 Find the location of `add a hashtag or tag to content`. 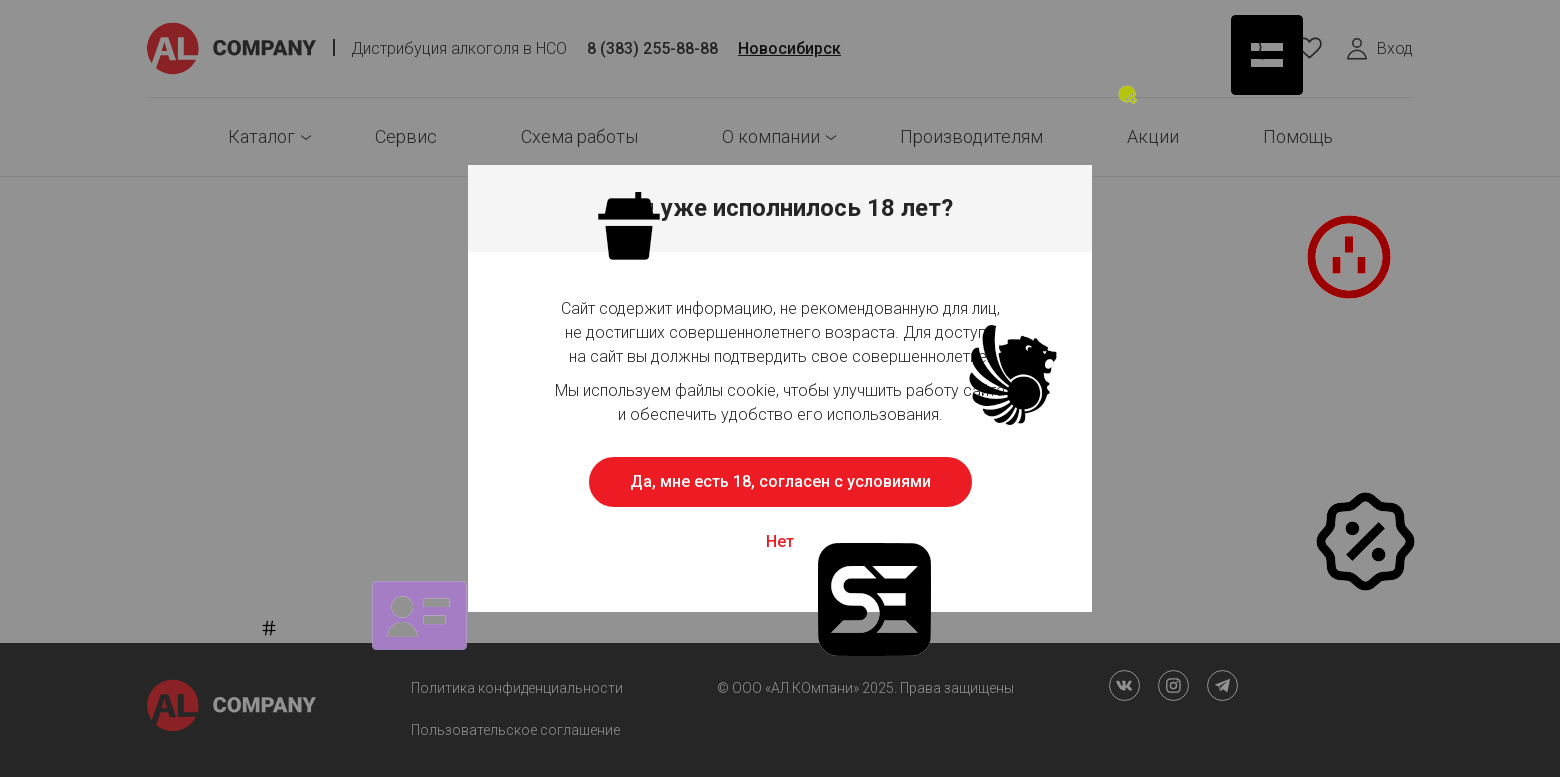

add a hashtag or tag to content is located at coordinates (269, 628).